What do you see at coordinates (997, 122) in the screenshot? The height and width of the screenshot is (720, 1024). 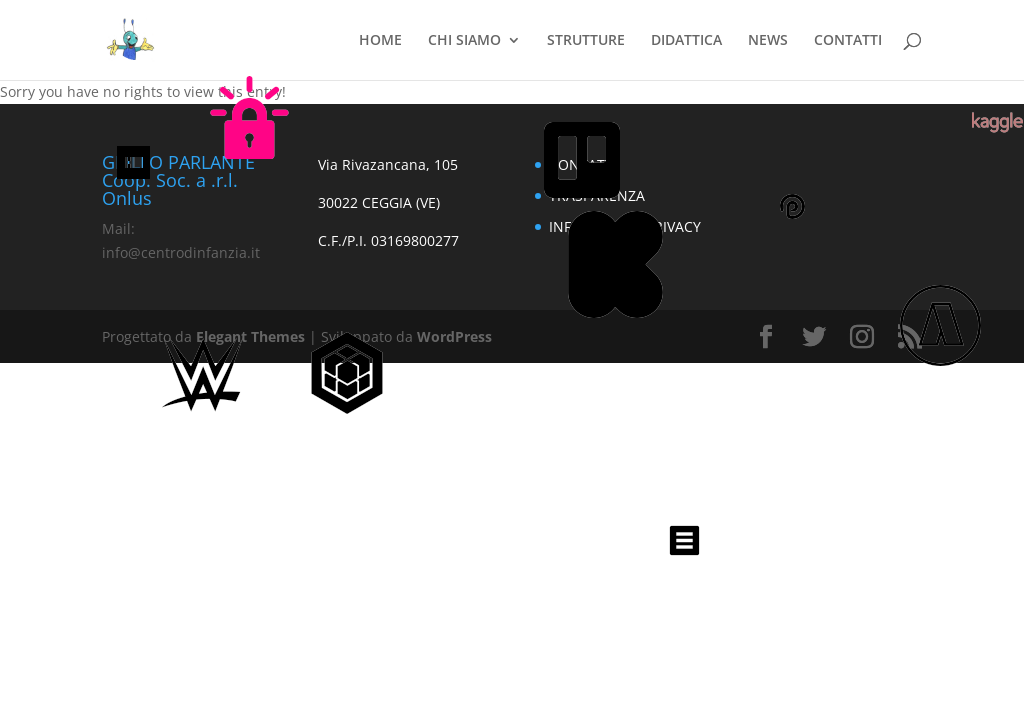 I see `open kaggle website or app` at bounding box center [997, 122].